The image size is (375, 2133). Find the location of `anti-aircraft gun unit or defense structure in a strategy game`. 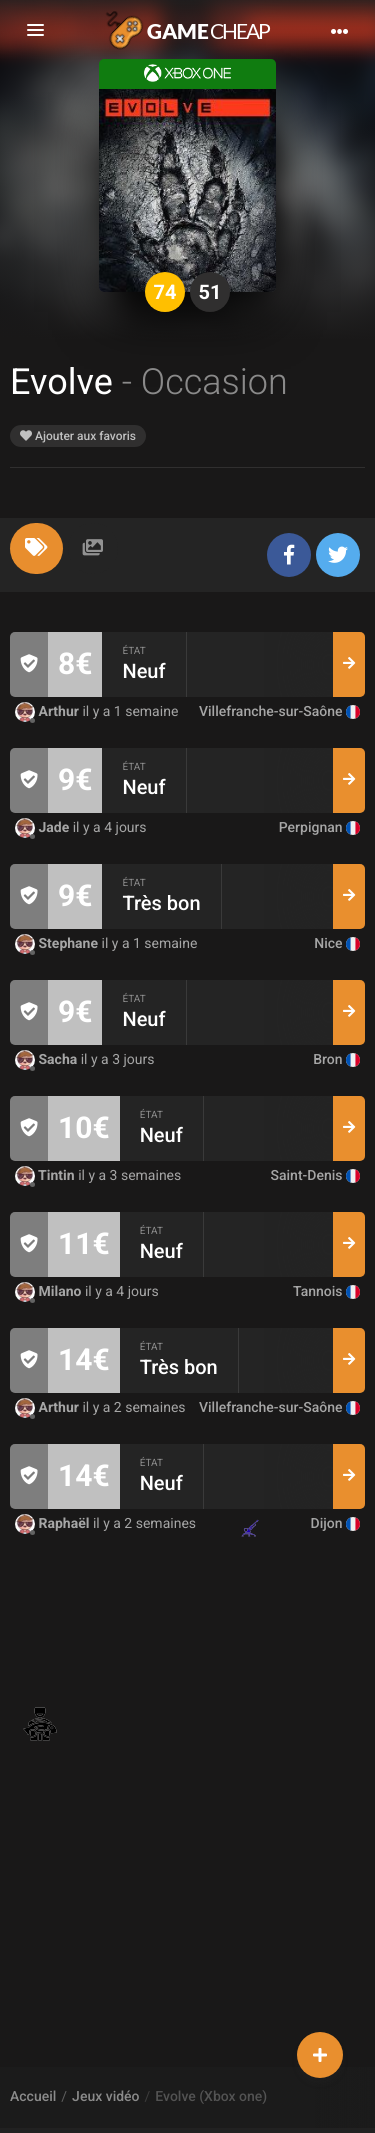

anti-aircraft gun unit or defense structure in a strategy game is located at coordinates (250, 1528).